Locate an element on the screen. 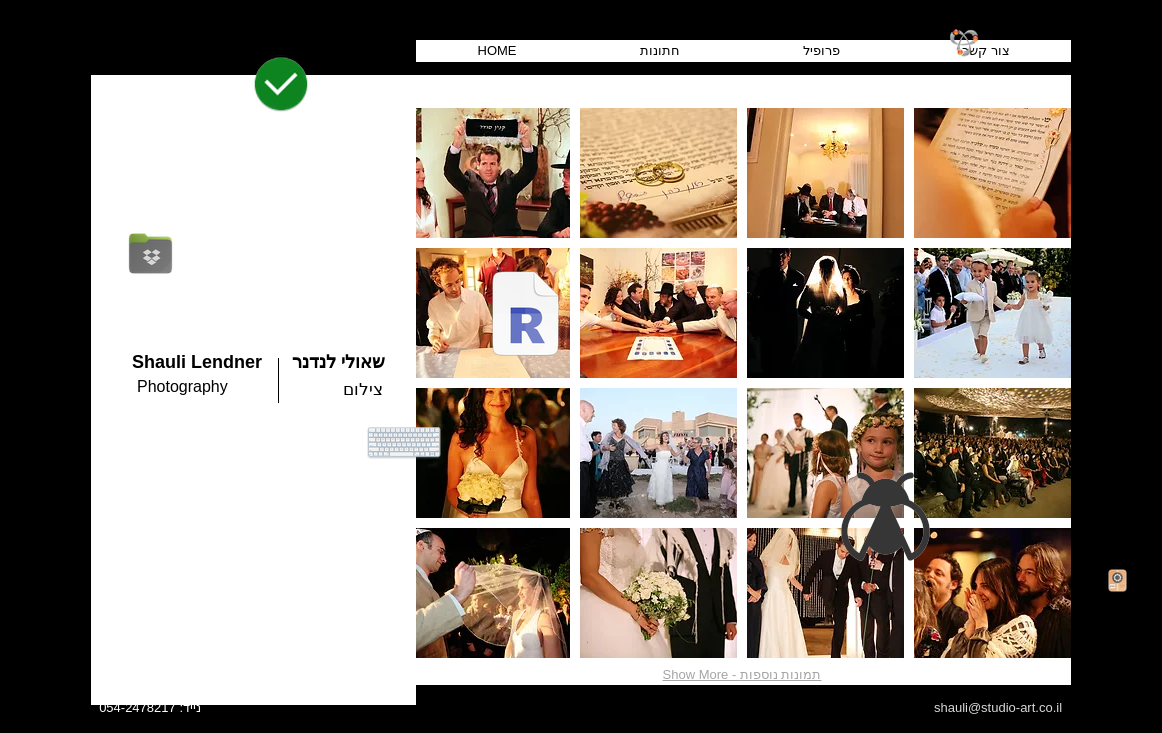  access bonjour network discovery settings is located at coordinates (964, 43).